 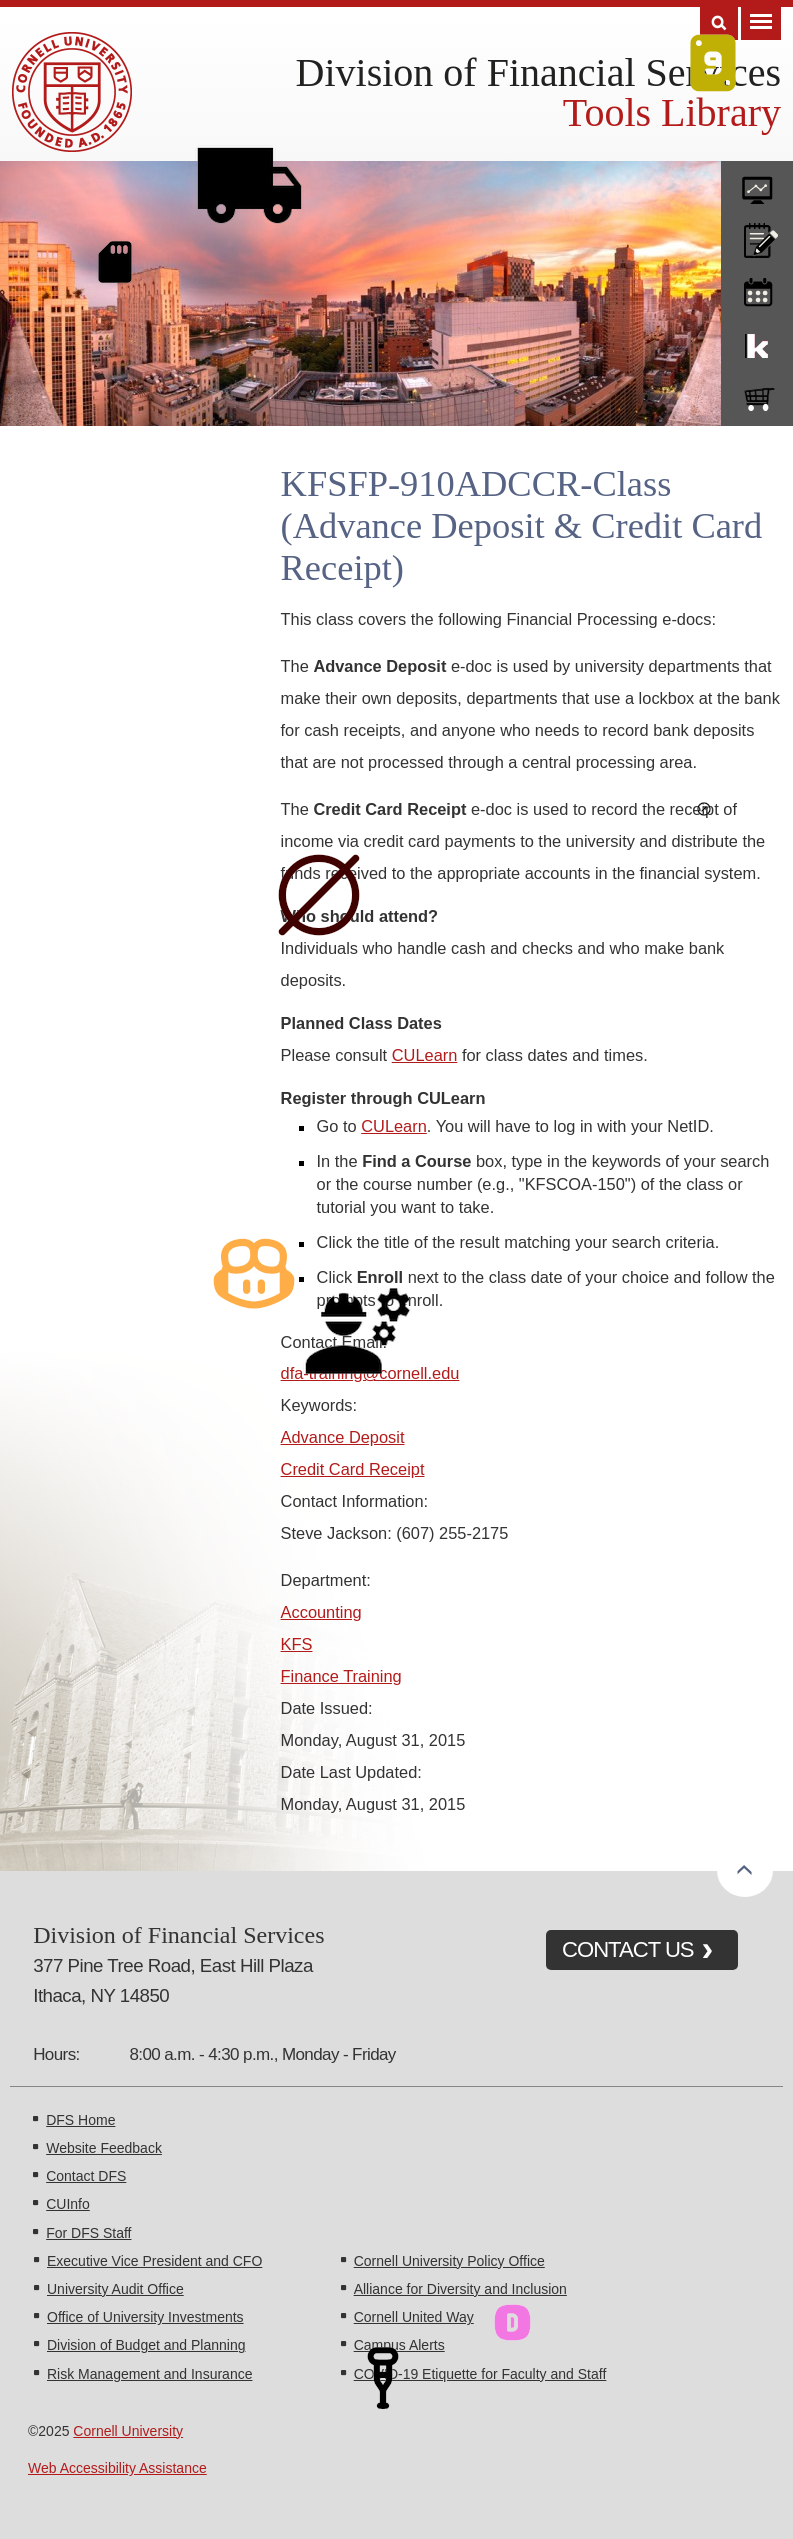 What do you see at coordinates (383, 2378) in the screenshot?
I see `indicates accessibility or mobility assistance options` at bounding box center [383, 2378].